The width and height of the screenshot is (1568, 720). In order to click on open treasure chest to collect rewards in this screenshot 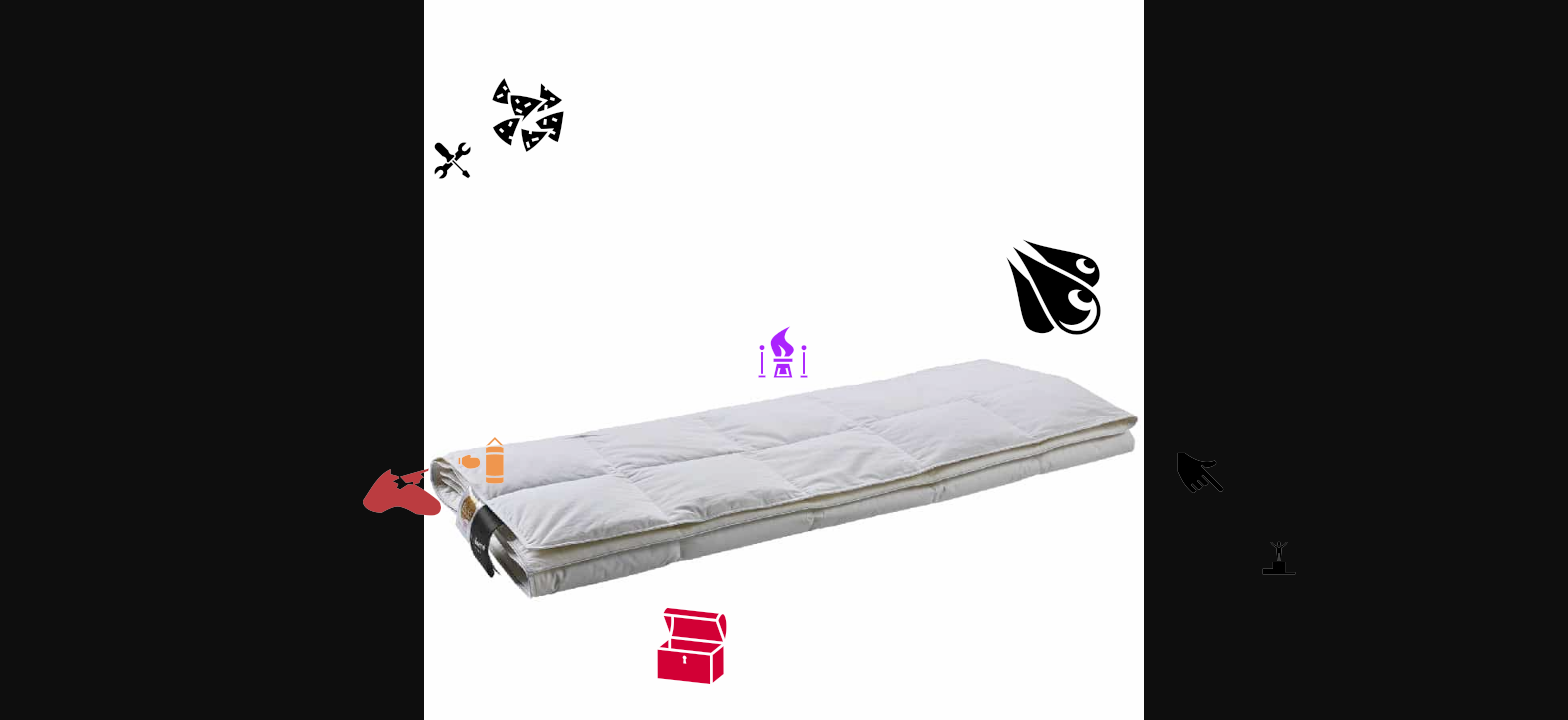, I will do `click(692, 646)`.